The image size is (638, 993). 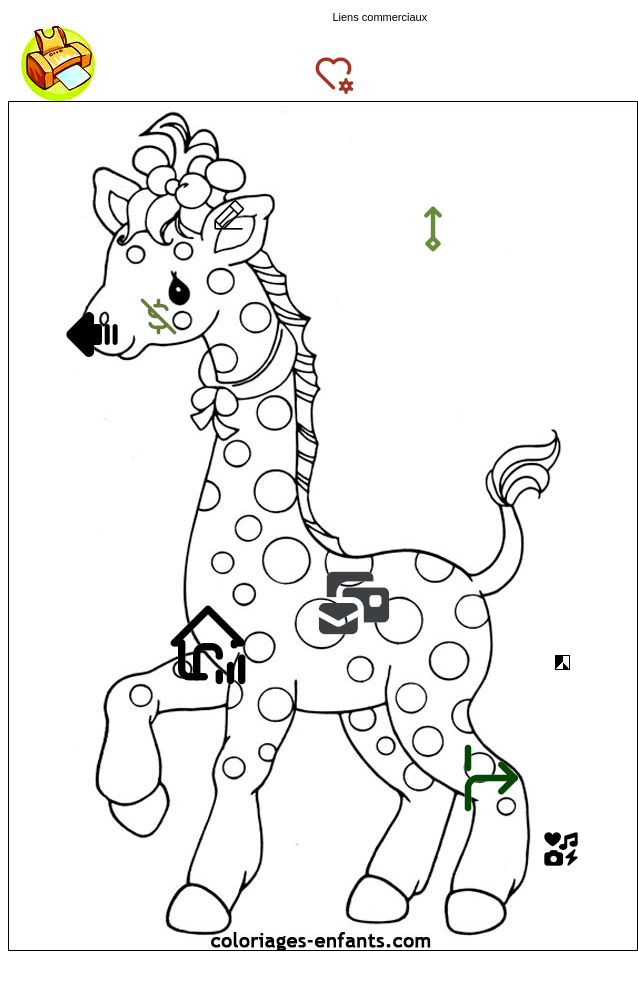 I want to click on browse icon library or icon collection, so click(x=561, y=849).